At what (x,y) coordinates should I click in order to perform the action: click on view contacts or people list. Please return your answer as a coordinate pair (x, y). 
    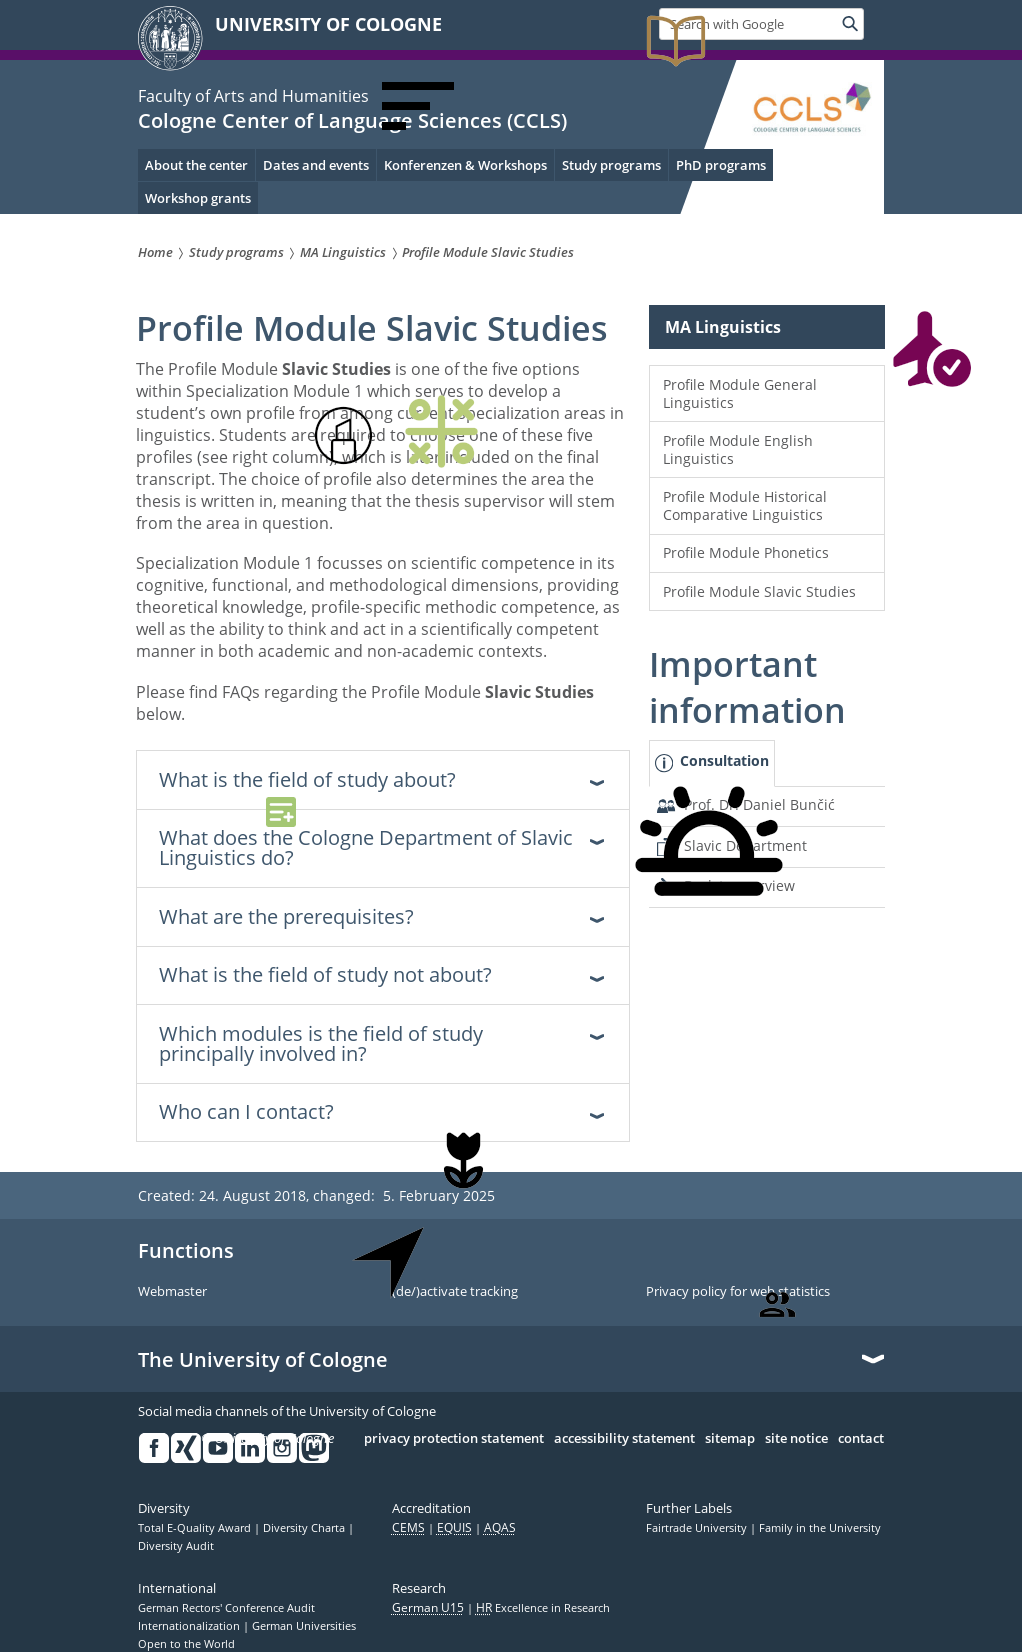
    Looking at the image, I should click on (777, 1304).